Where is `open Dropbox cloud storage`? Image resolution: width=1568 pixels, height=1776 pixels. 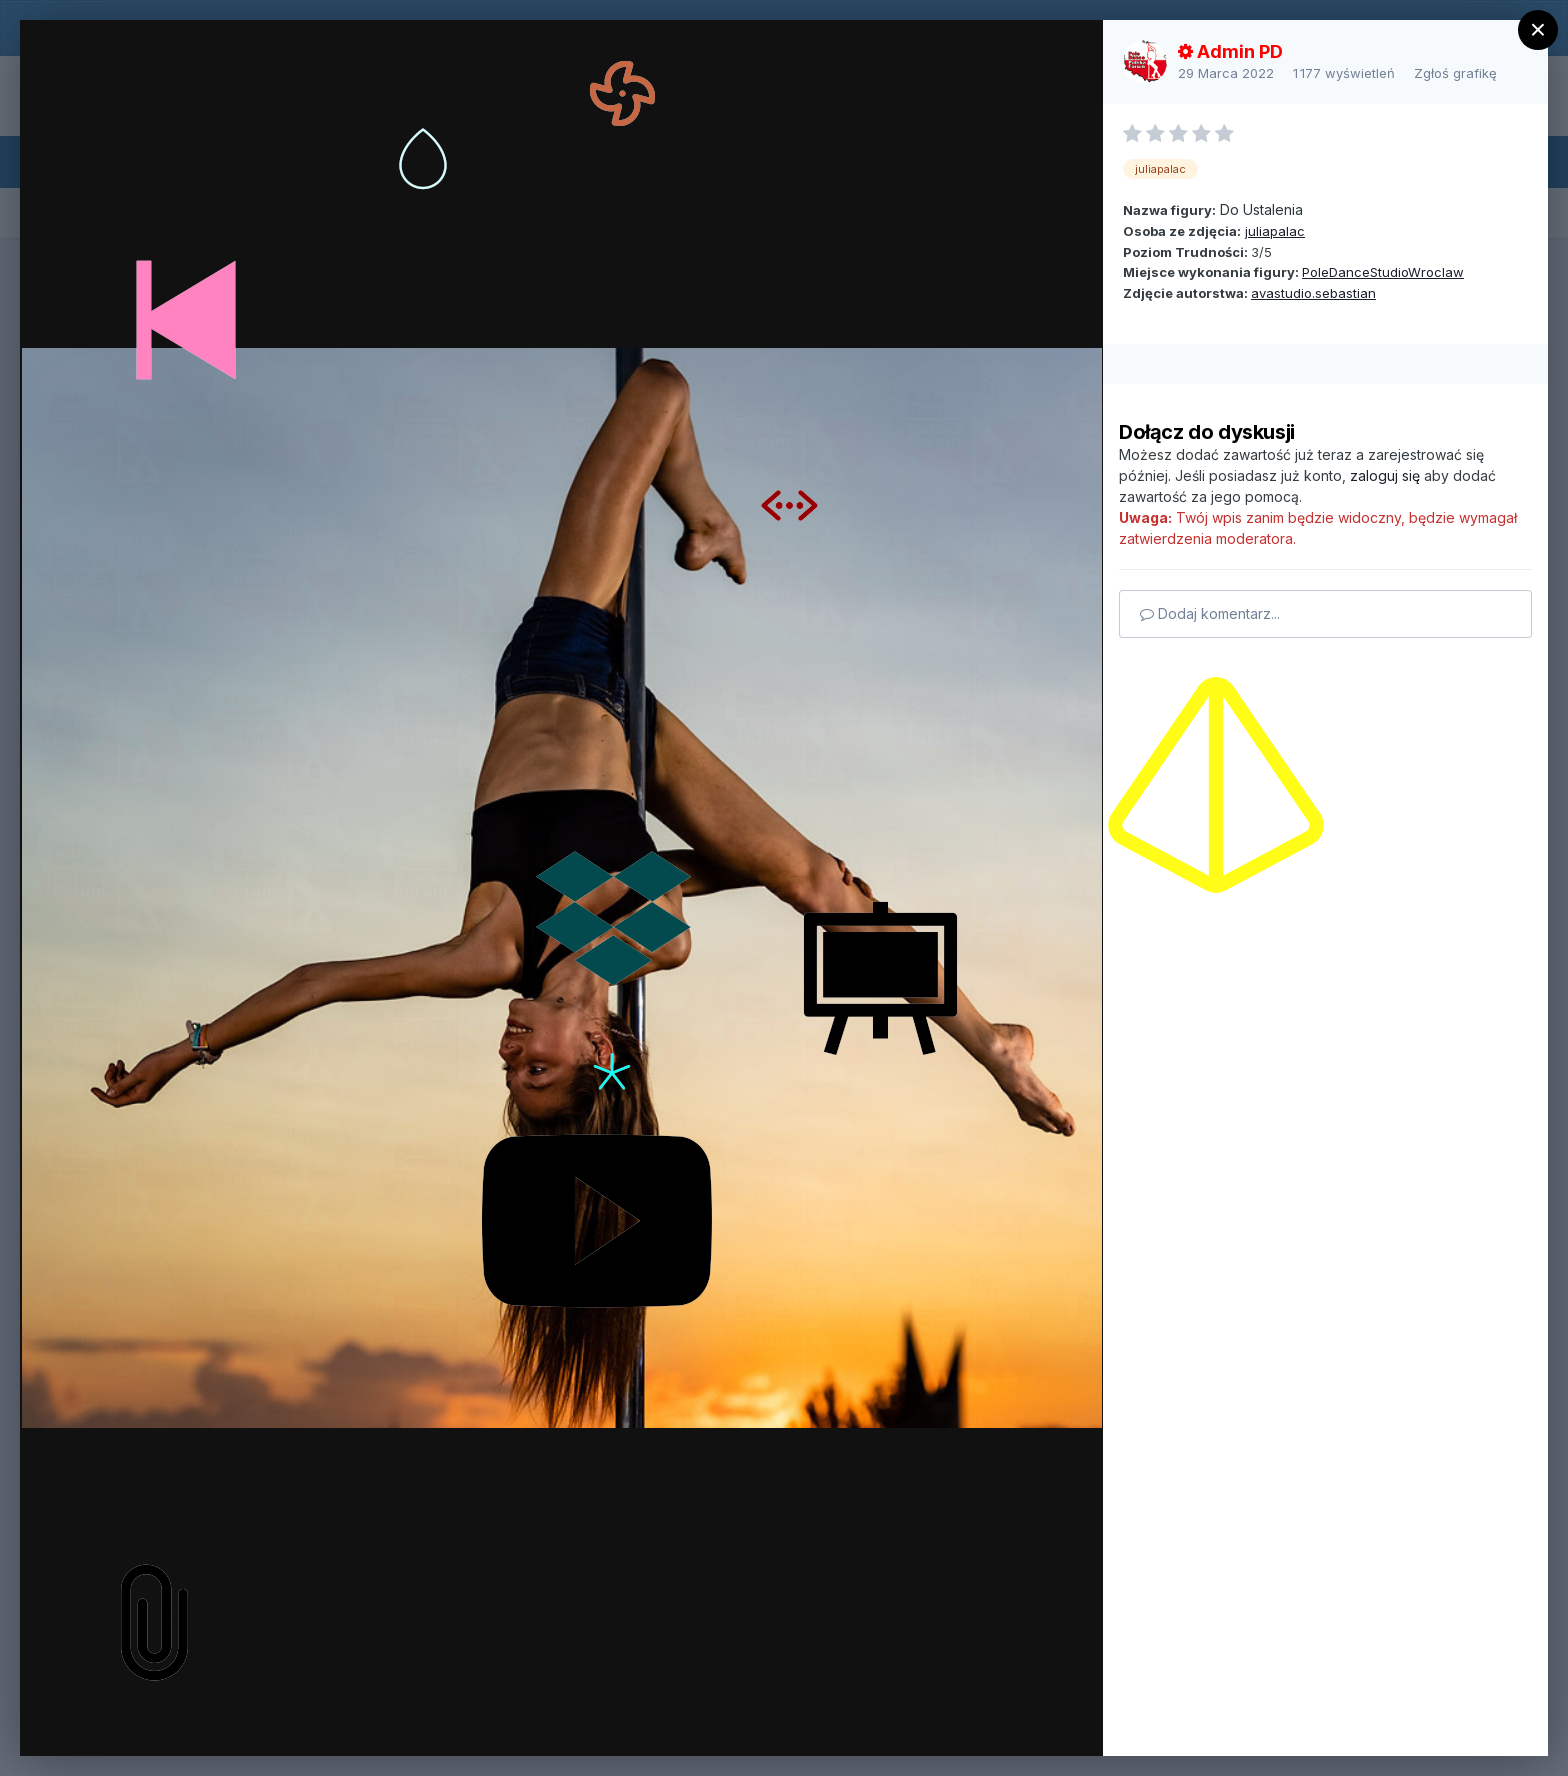 open Dropbox cloud storage is located at coordinates (613, 918).